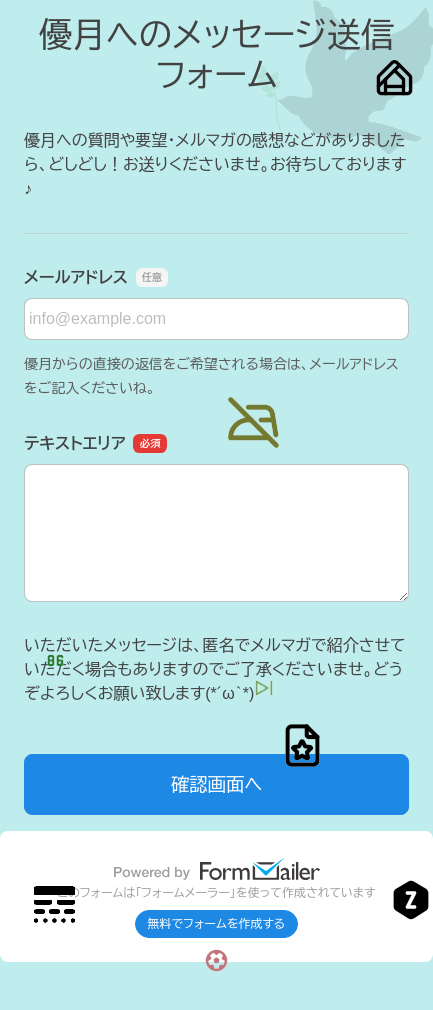 The height and width of the screenshot is (1010, 433). What do you see at coordinates (253, 422) in the screenshot?
I see `do not iron this item` at bounding box center [253, 422].